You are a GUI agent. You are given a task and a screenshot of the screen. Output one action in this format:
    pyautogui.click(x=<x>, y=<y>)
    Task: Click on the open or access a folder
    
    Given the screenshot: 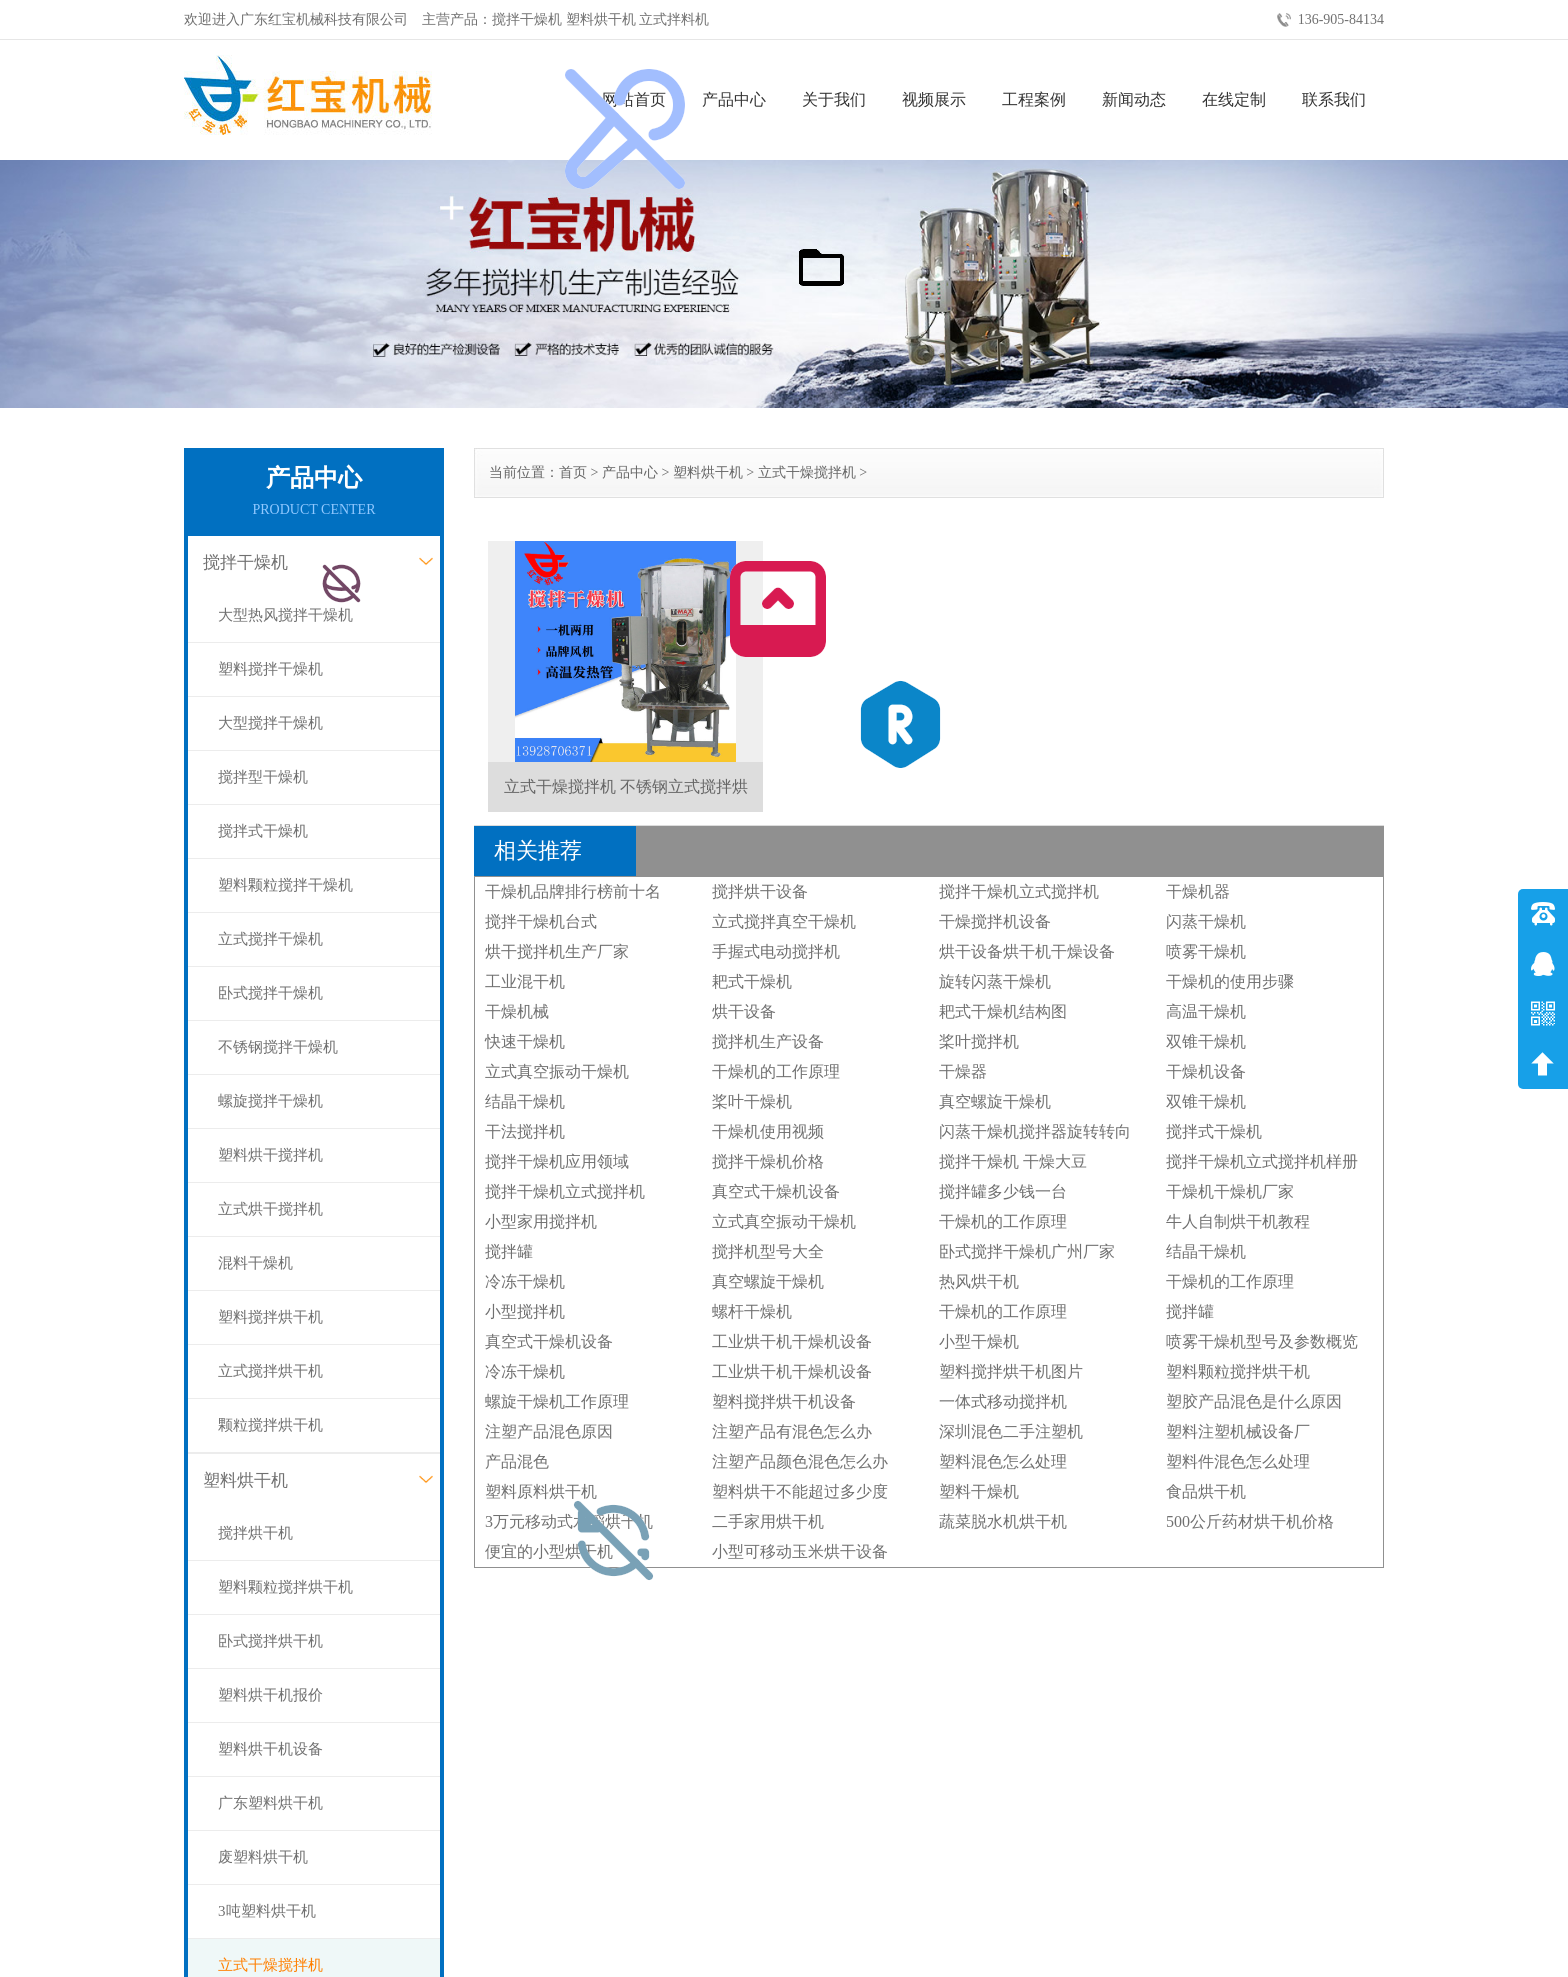 What is the action you would take?
    pyautogui.click(x=821, y=267)
    